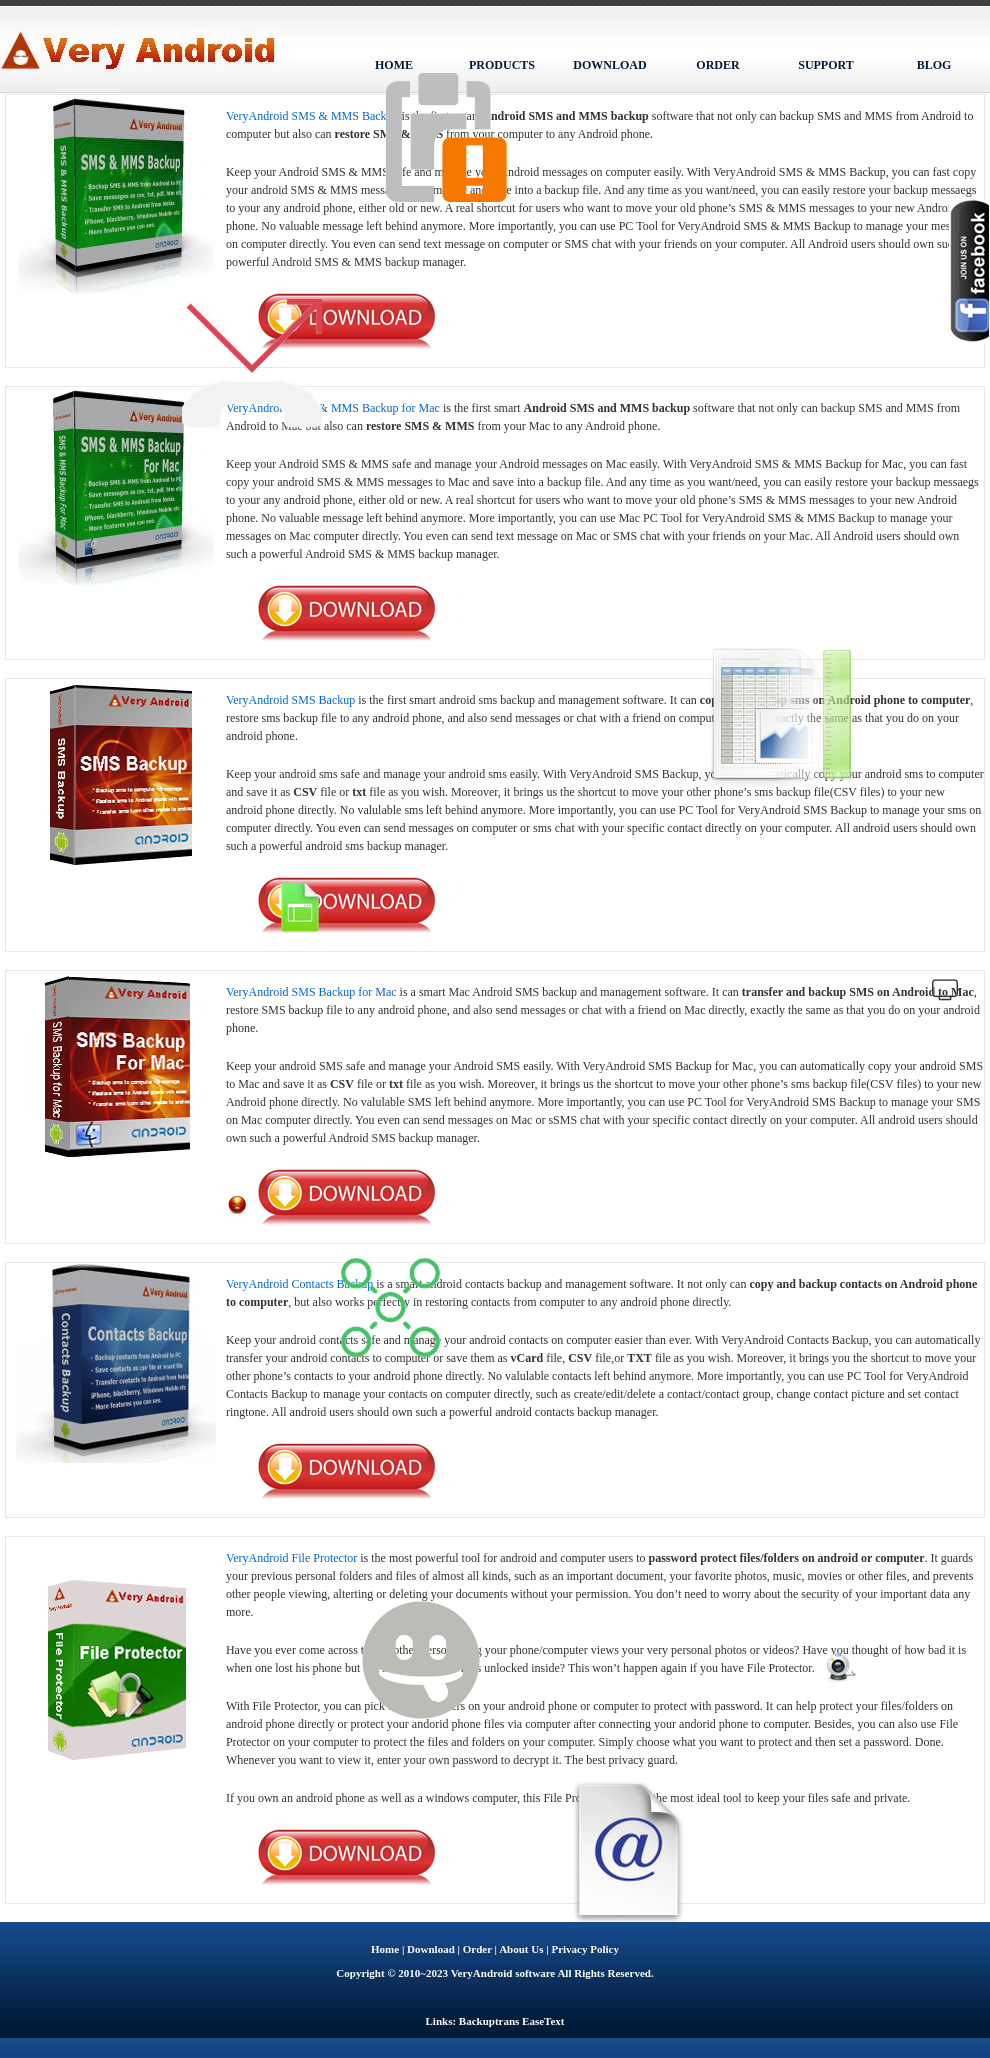  Describe the element at coordinates (945, 989) in the screenshot. I see `open tv or display settings` at that location.